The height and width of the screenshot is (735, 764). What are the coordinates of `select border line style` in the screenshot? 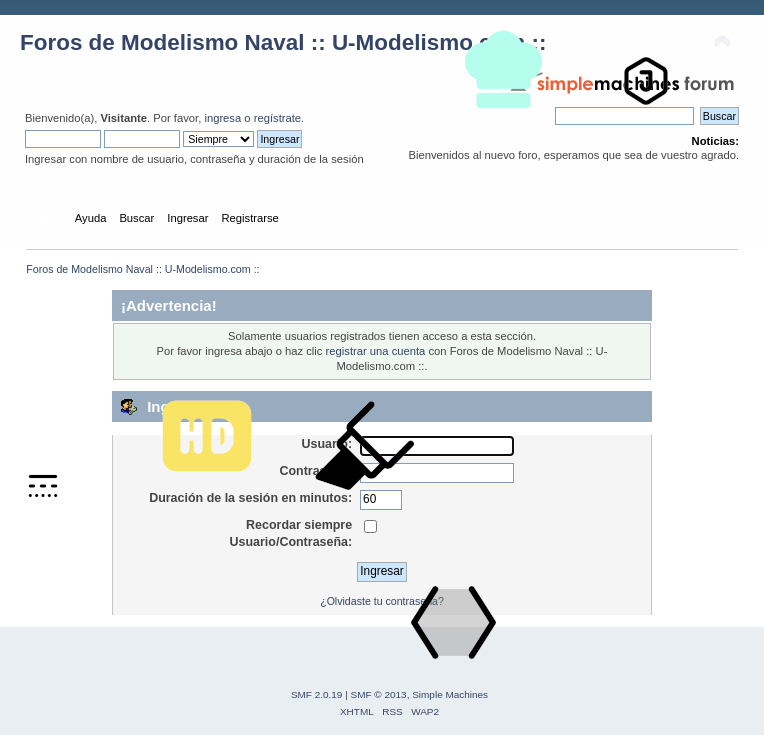 It's located at (43, 486).